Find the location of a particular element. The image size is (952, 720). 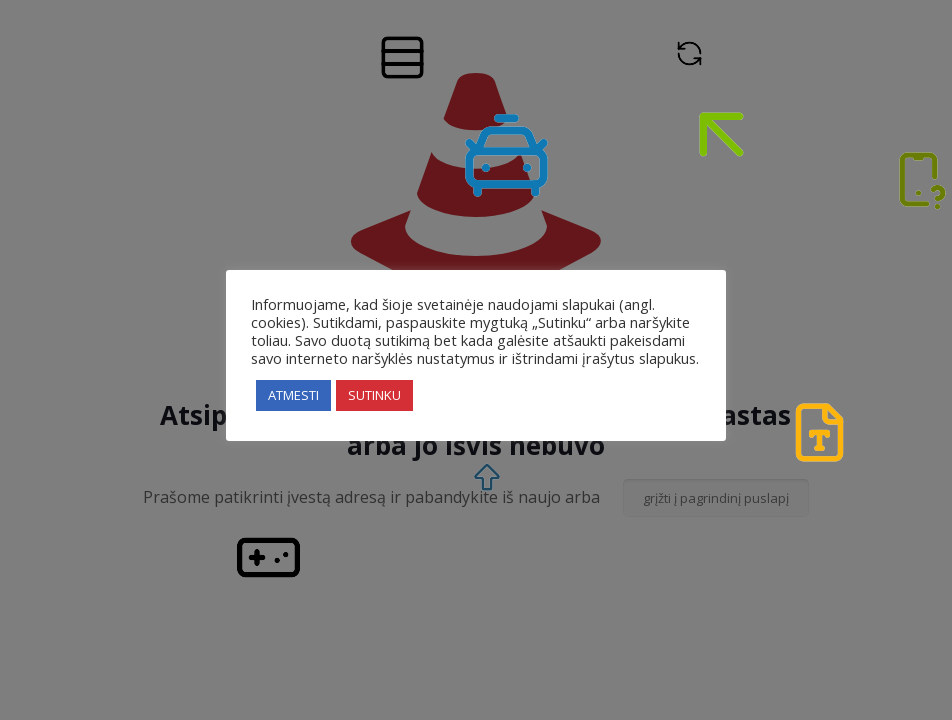

view text or document file type is located at coordinates (819, 432).